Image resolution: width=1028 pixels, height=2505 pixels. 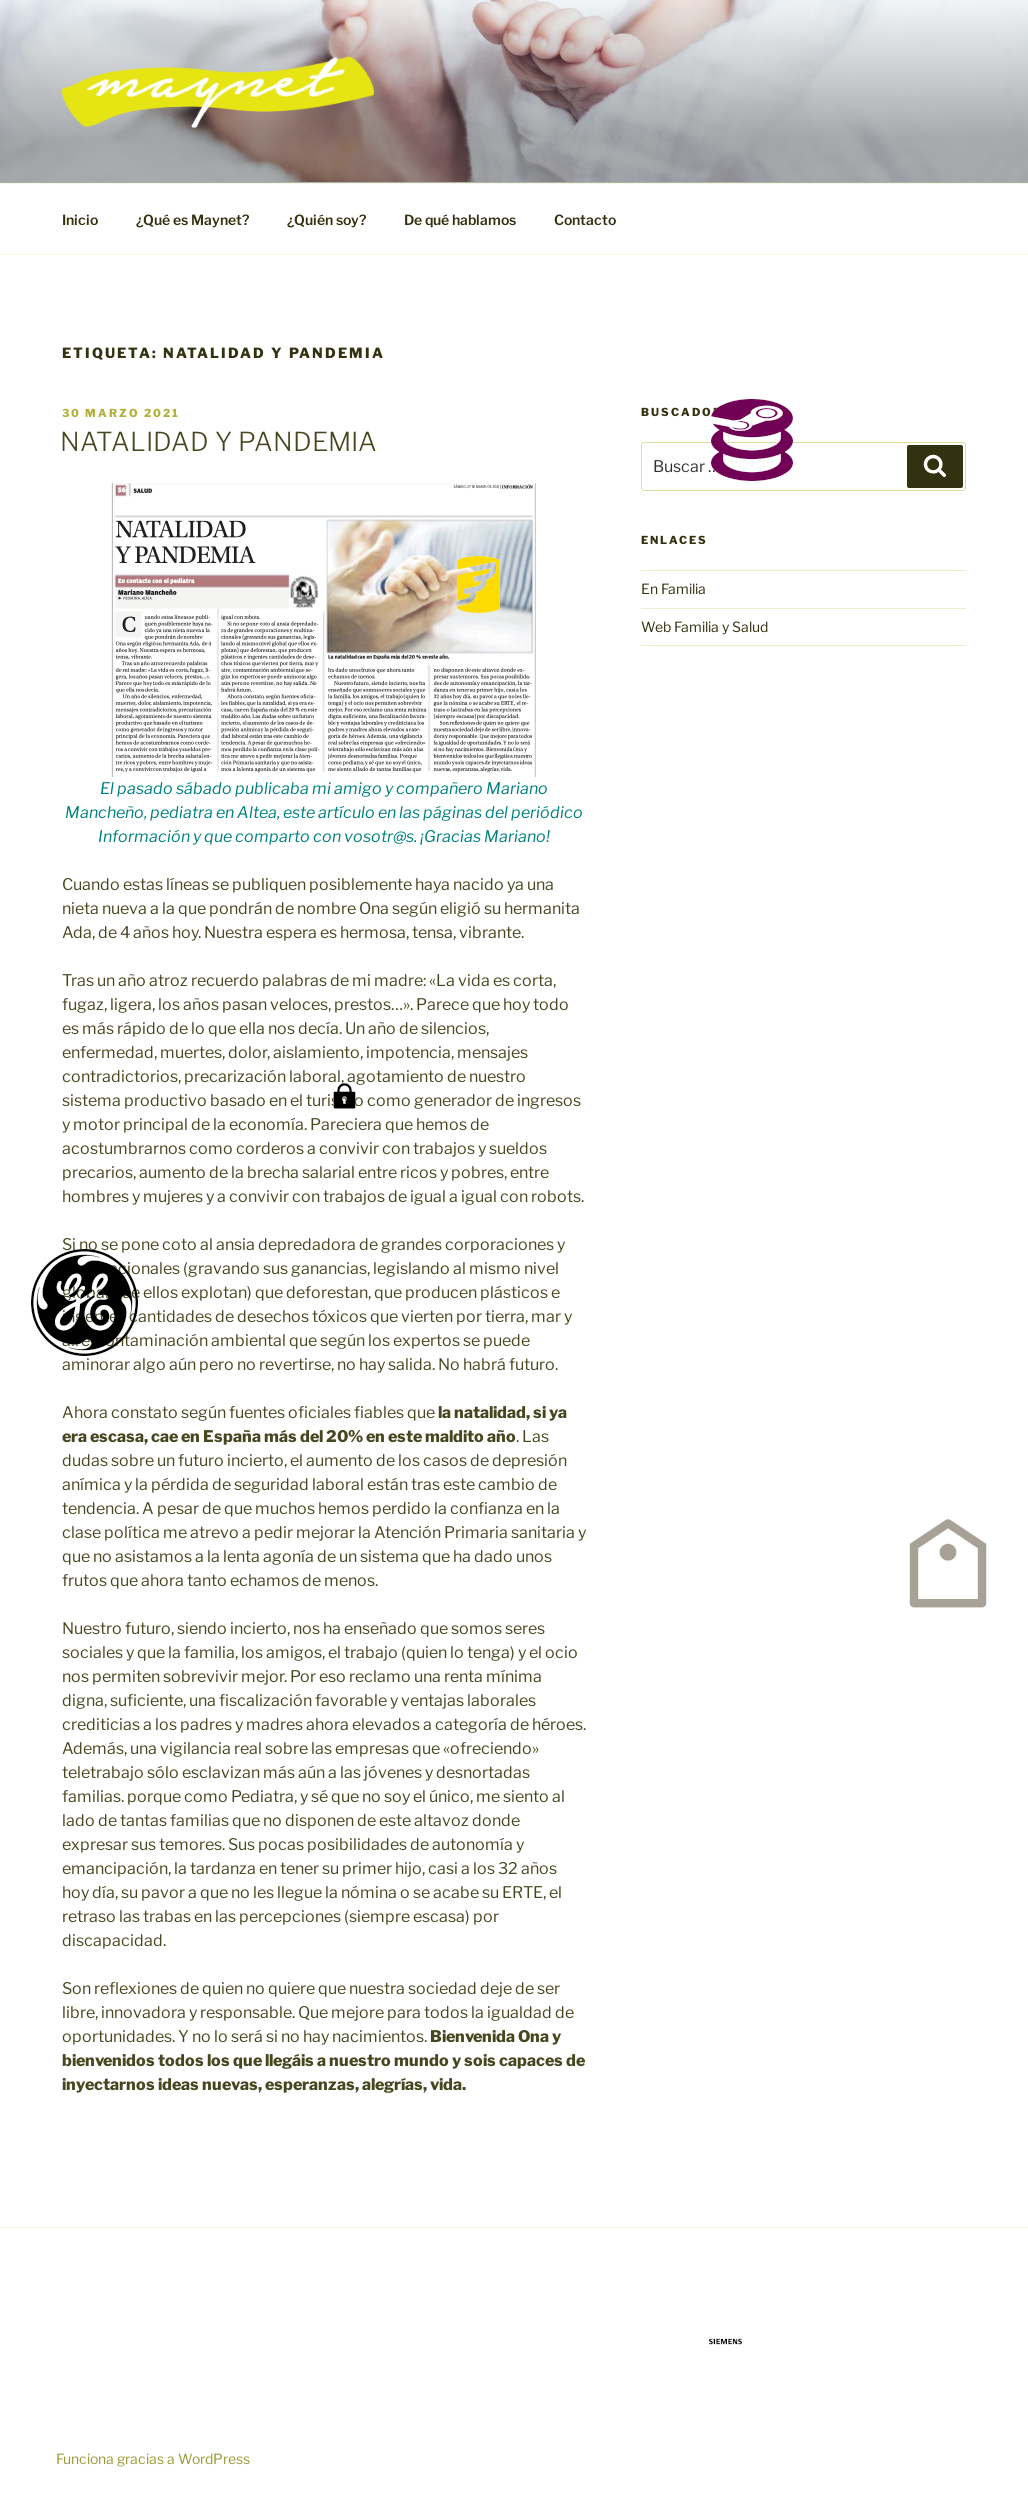 What do you see at coordinates (948, 1565) in the screenshot?
I see `view product pricing or discounts` at bounding box center [948, 1565].